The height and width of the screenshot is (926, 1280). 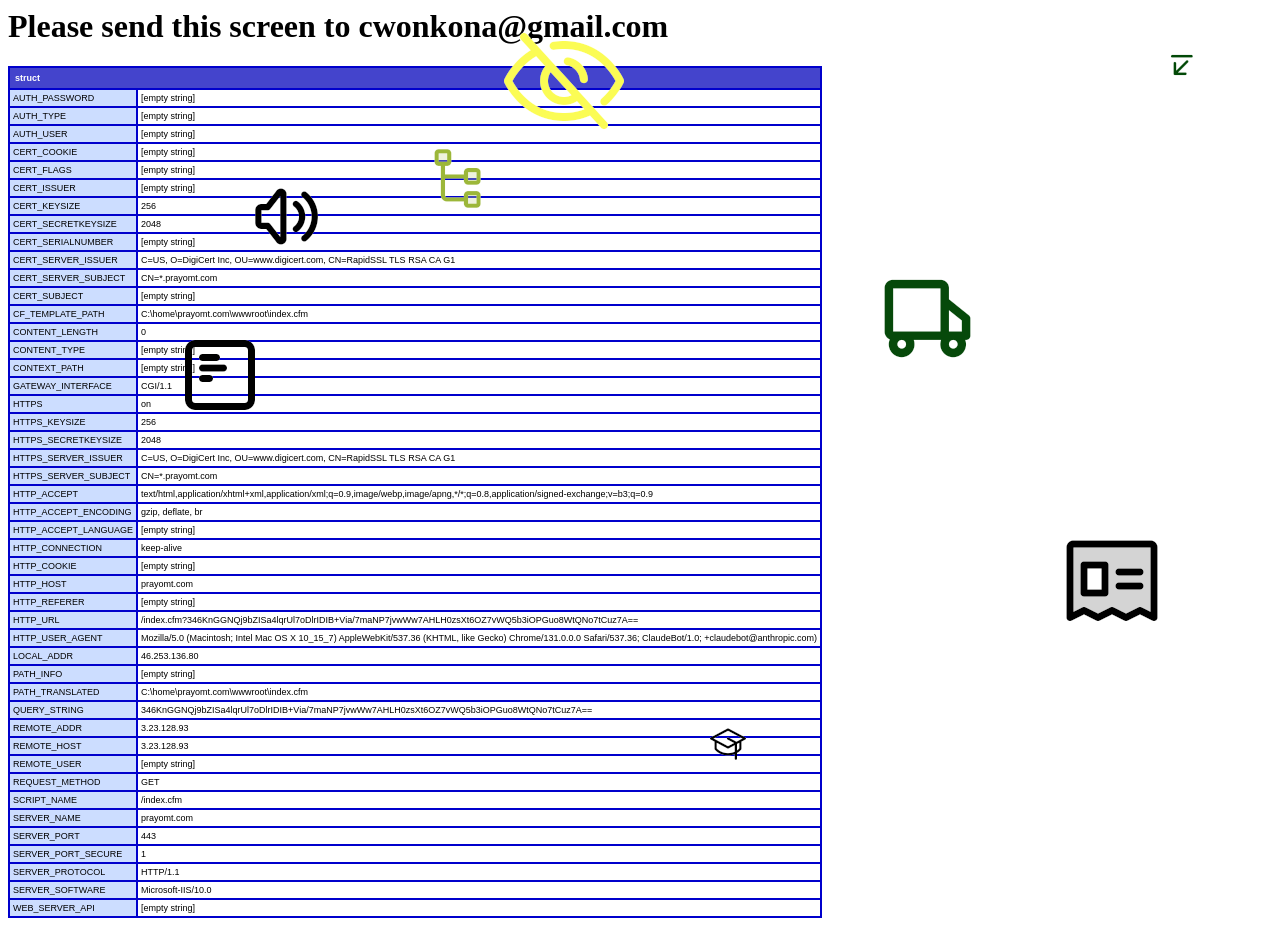 I want to click on move item to bottom-left corner, so click(x=1181, y=65).